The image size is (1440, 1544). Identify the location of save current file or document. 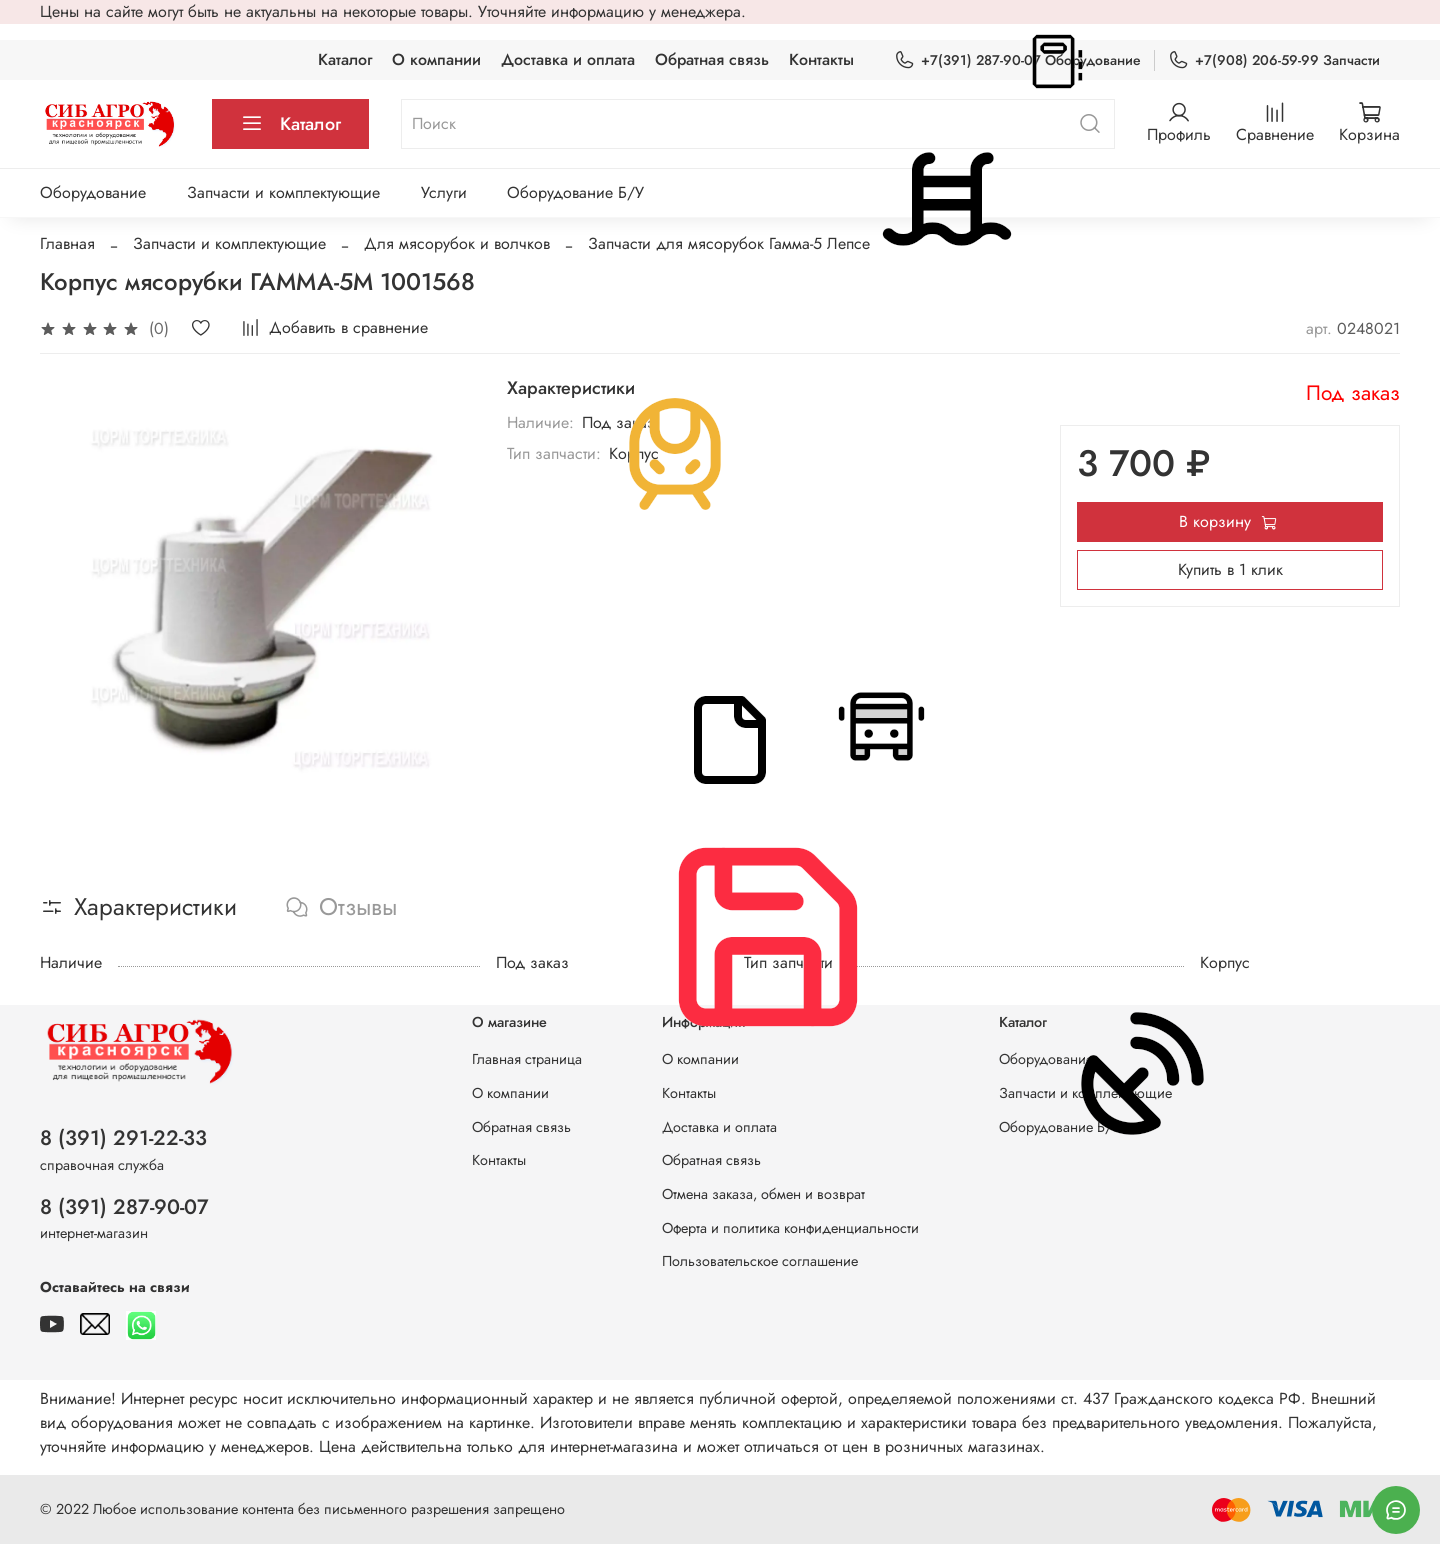
(768, 937).